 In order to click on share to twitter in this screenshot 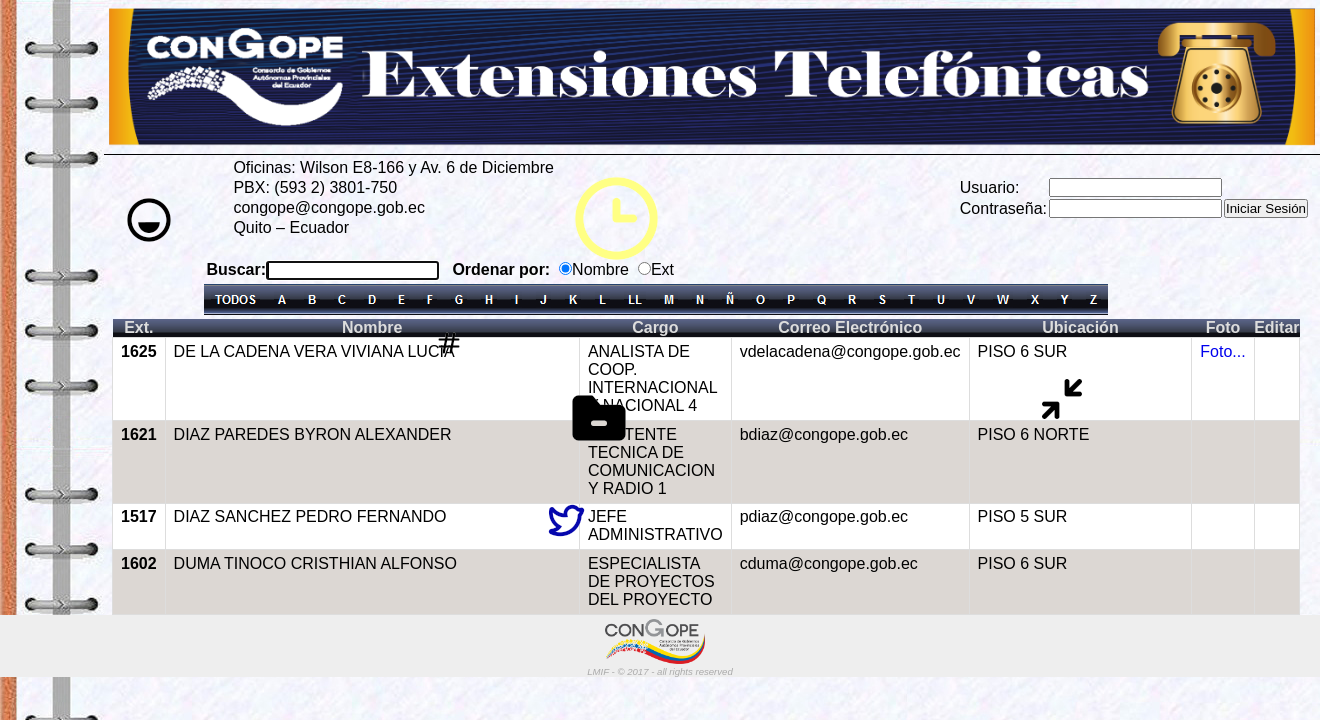, I will do `click(566, 520)`.